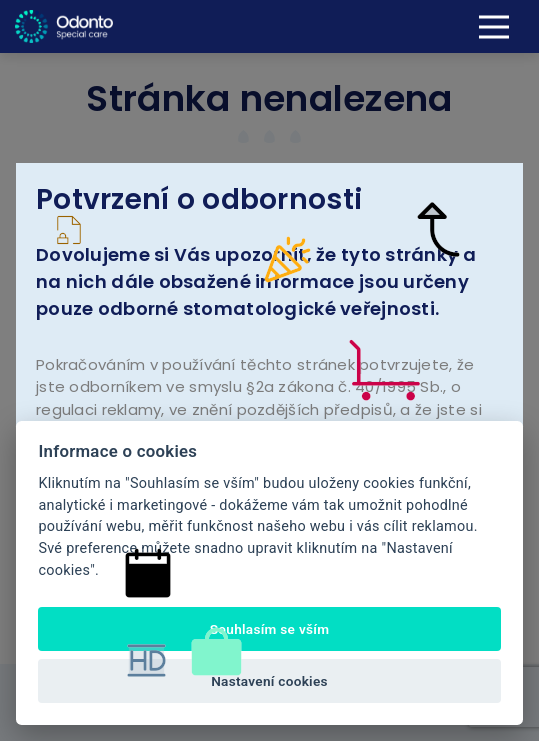  What do you see at coordinates (148, 575) in the screenshot?
I see `view calendar or schedule` at bounding box center [148, 575].